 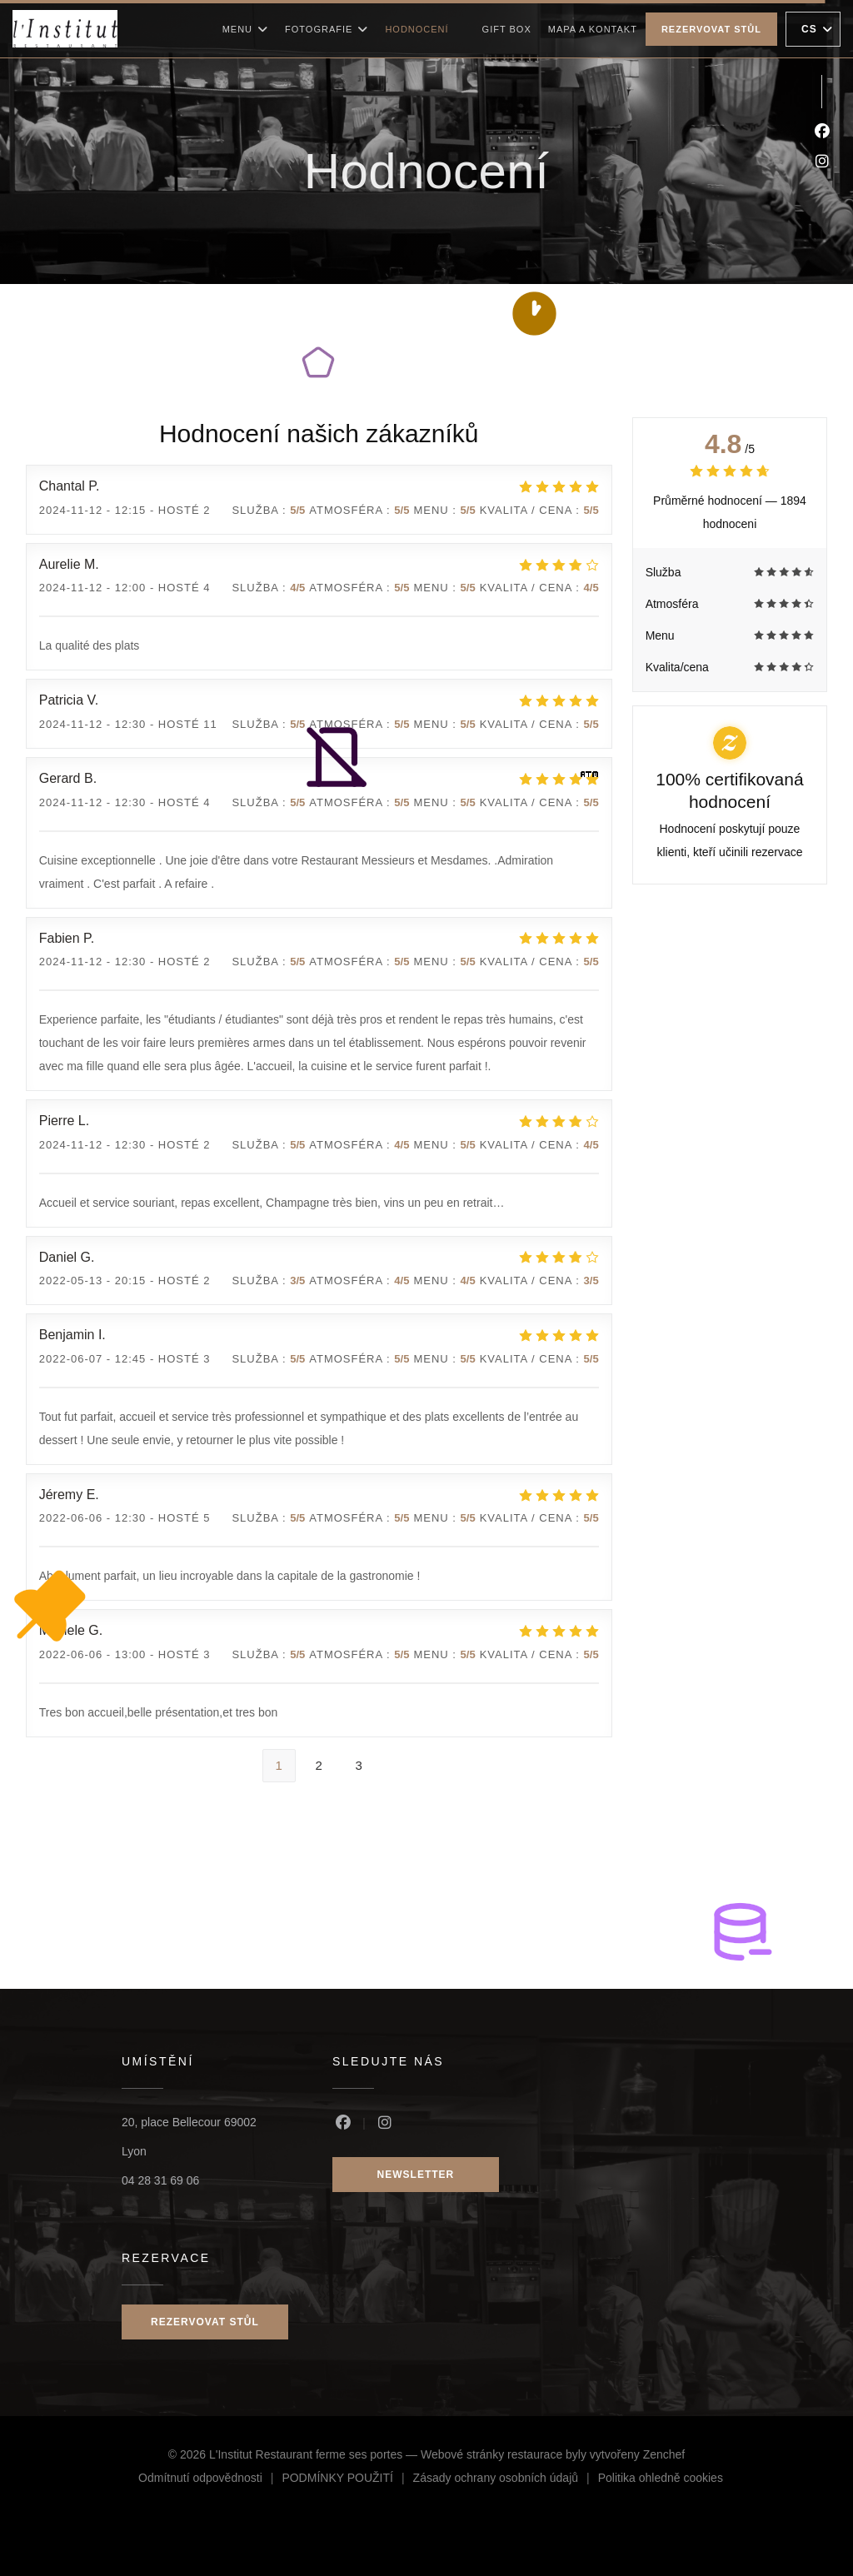 I want to click on remove a database or data source, so click(x=740, y=1931).